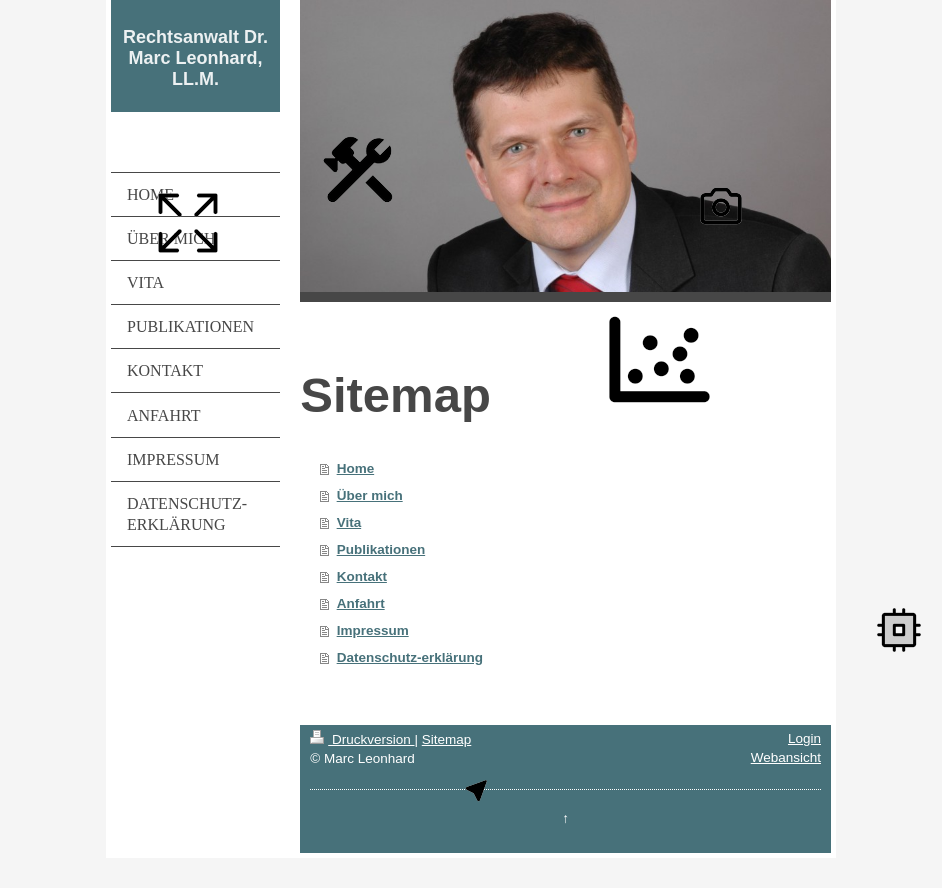 The image size is (942, 888). I want to click on send current location, so click(476, 790).